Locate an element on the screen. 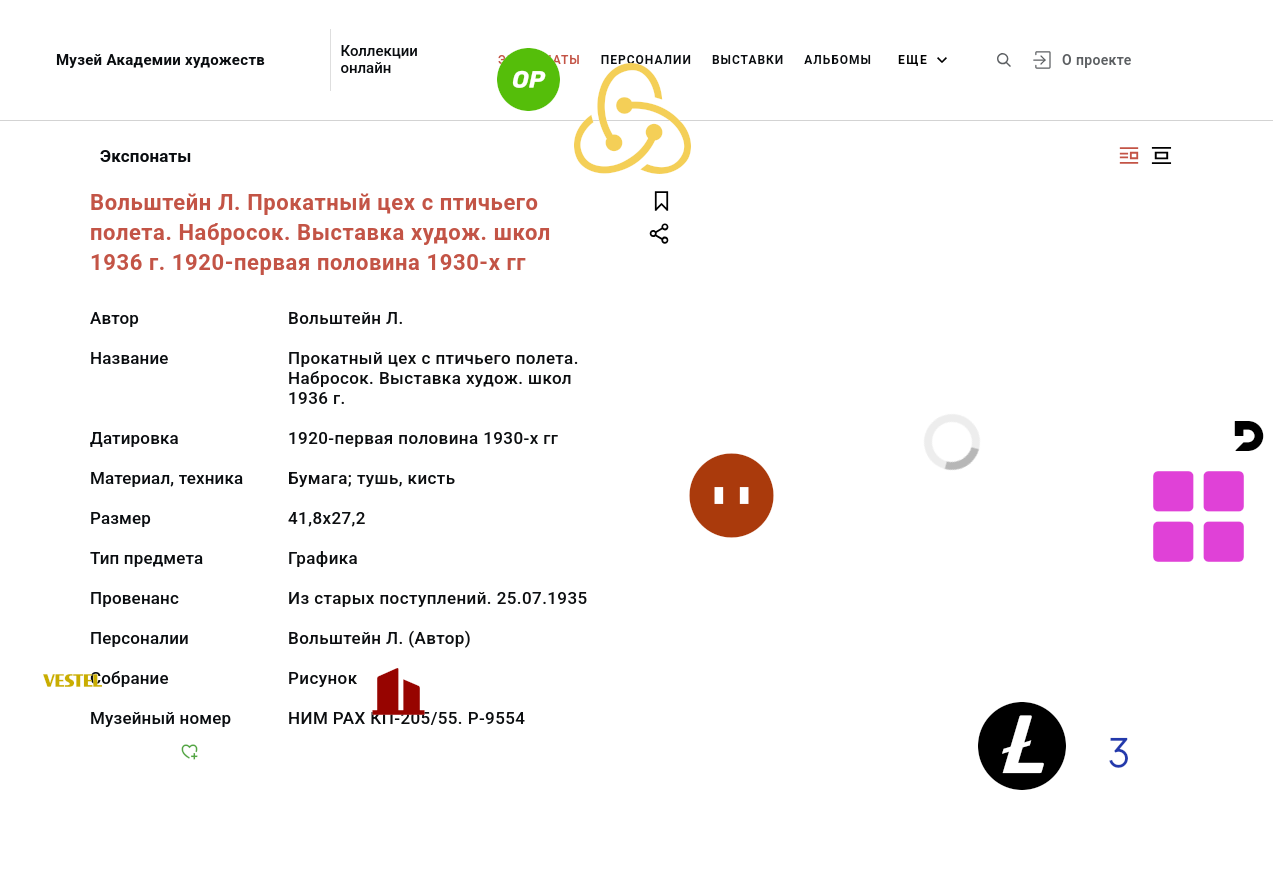 Image resolution: width=1273 pixels, height=886 pixels. deepgram logo is located at coordinates (1249, 436).